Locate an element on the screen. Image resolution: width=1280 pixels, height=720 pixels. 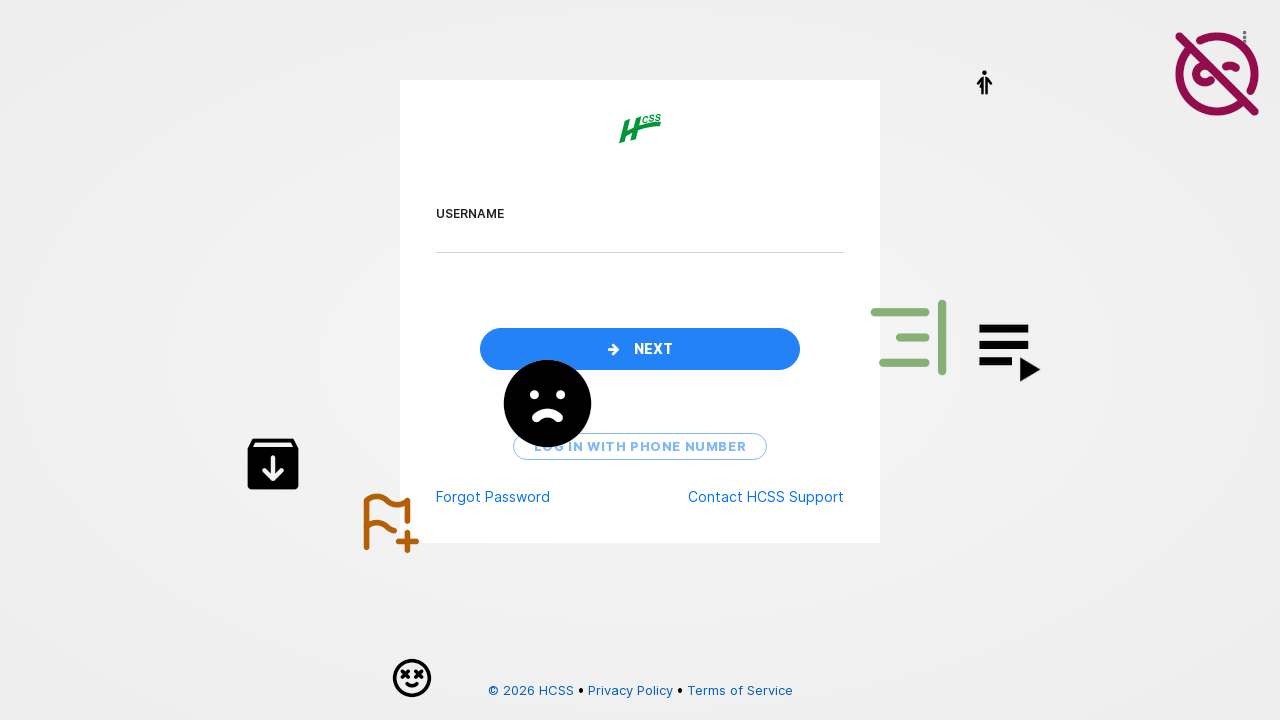
play all items in a playlist is located at coordinates (1012, 349).